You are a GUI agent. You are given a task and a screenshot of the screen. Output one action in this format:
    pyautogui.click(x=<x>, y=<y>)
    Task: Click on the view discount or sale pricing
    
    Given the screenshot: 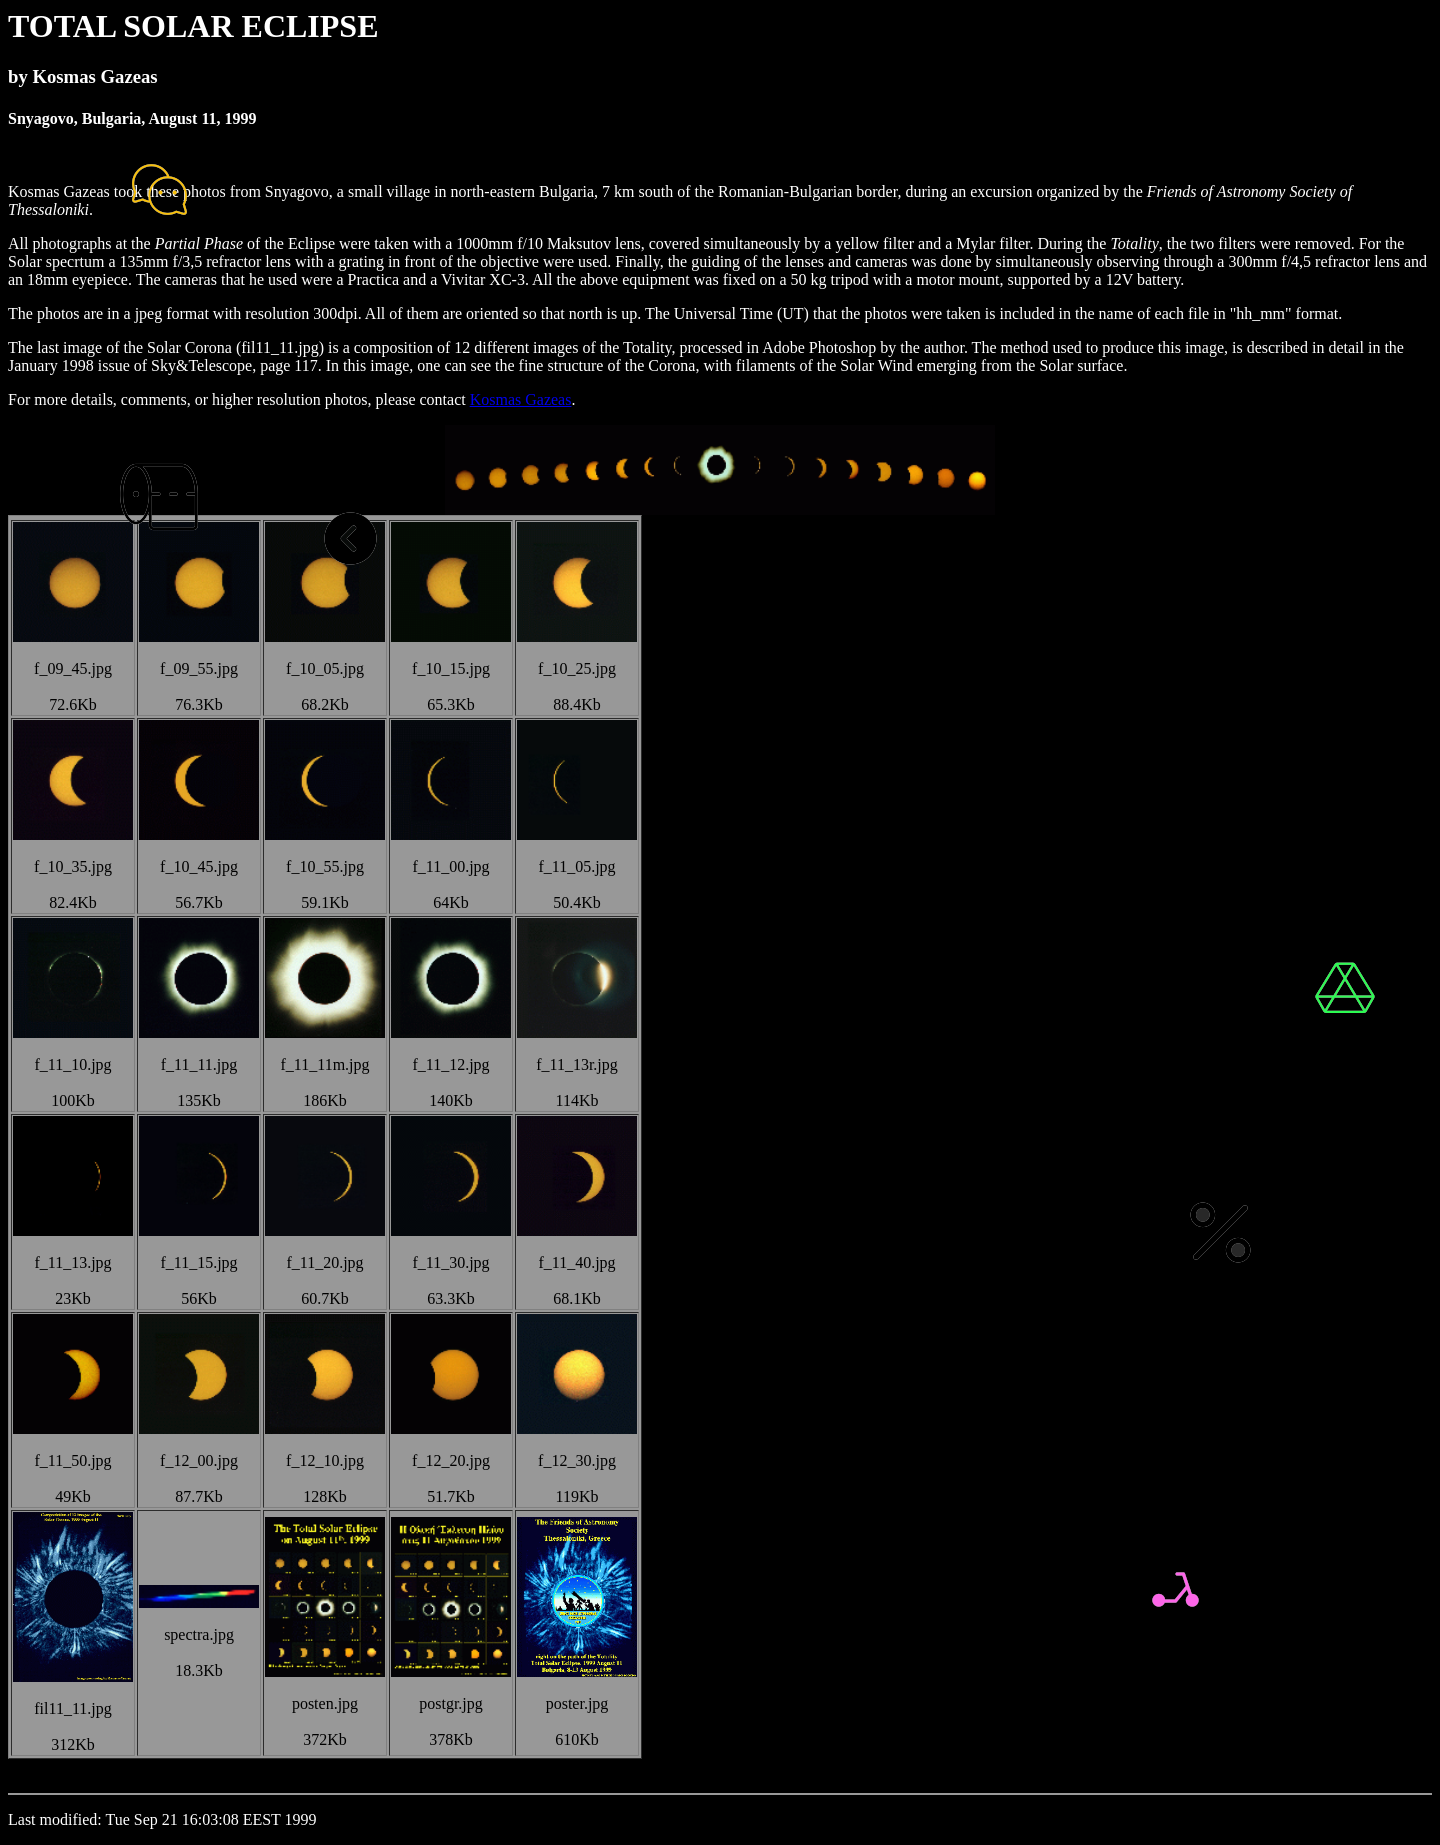 What is the action you would take?
    pyautogui.click(x=1220, y=1232)
    